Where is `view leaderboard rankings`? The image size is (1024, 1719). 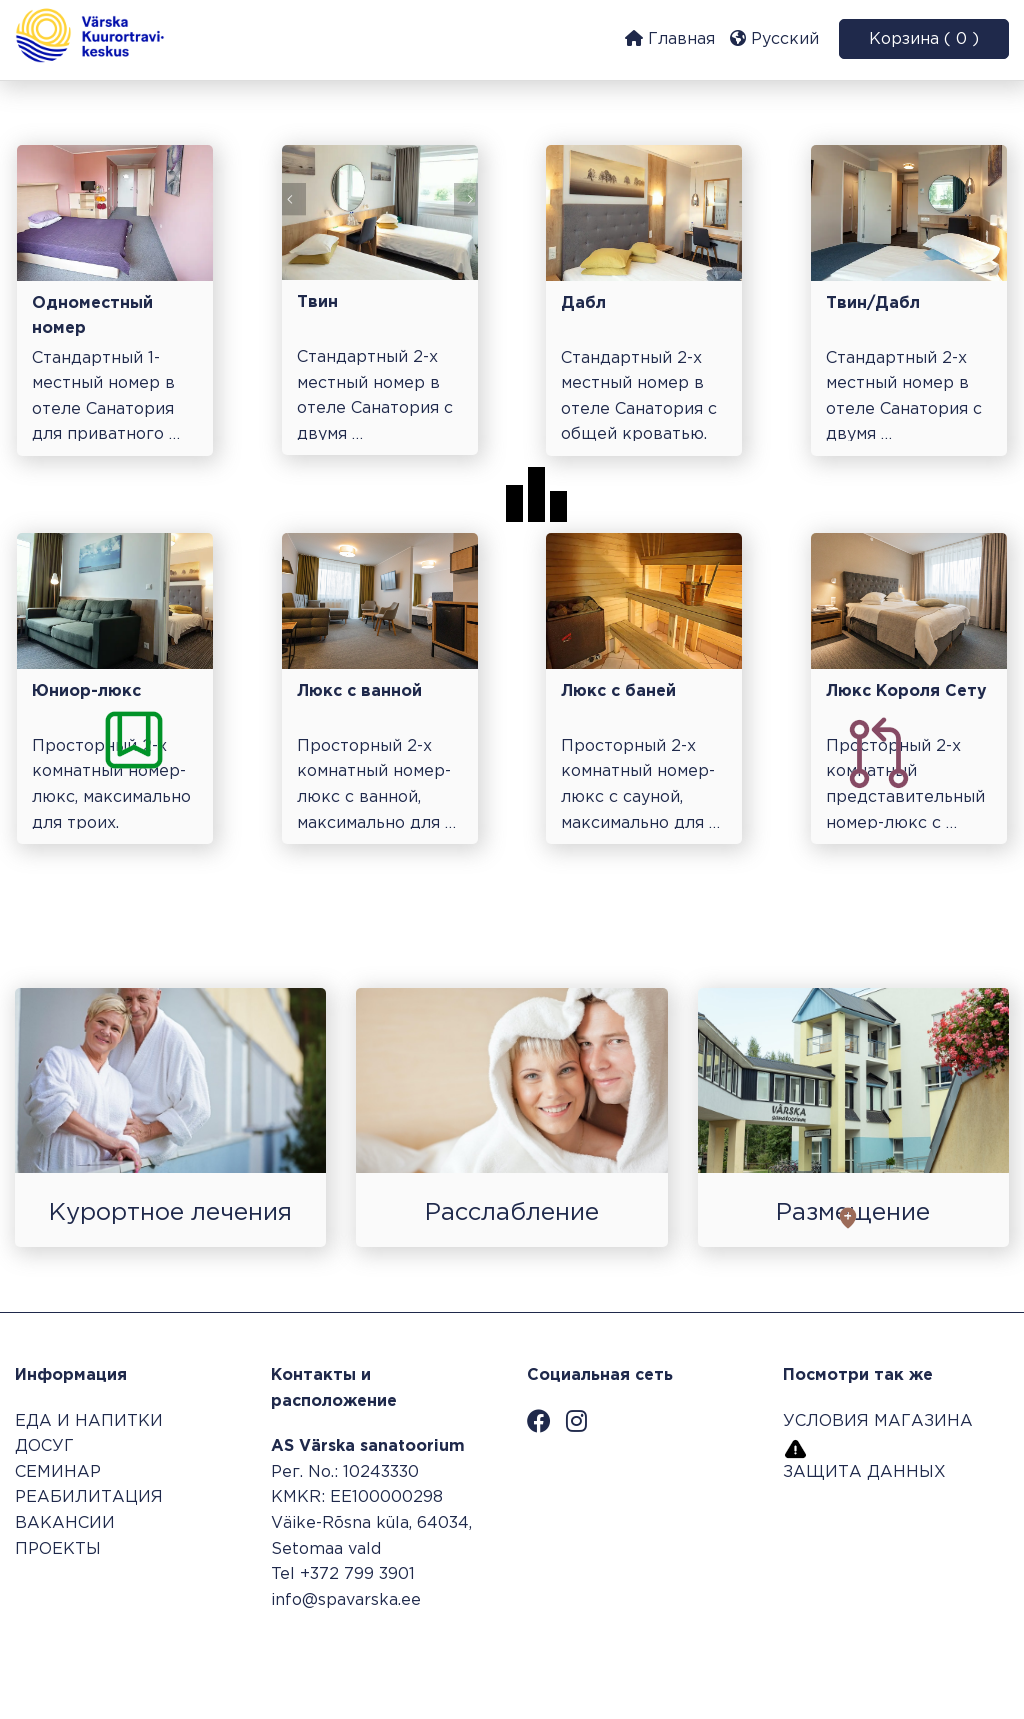
view leaderboard rankings is located at coordinates (536, 494).